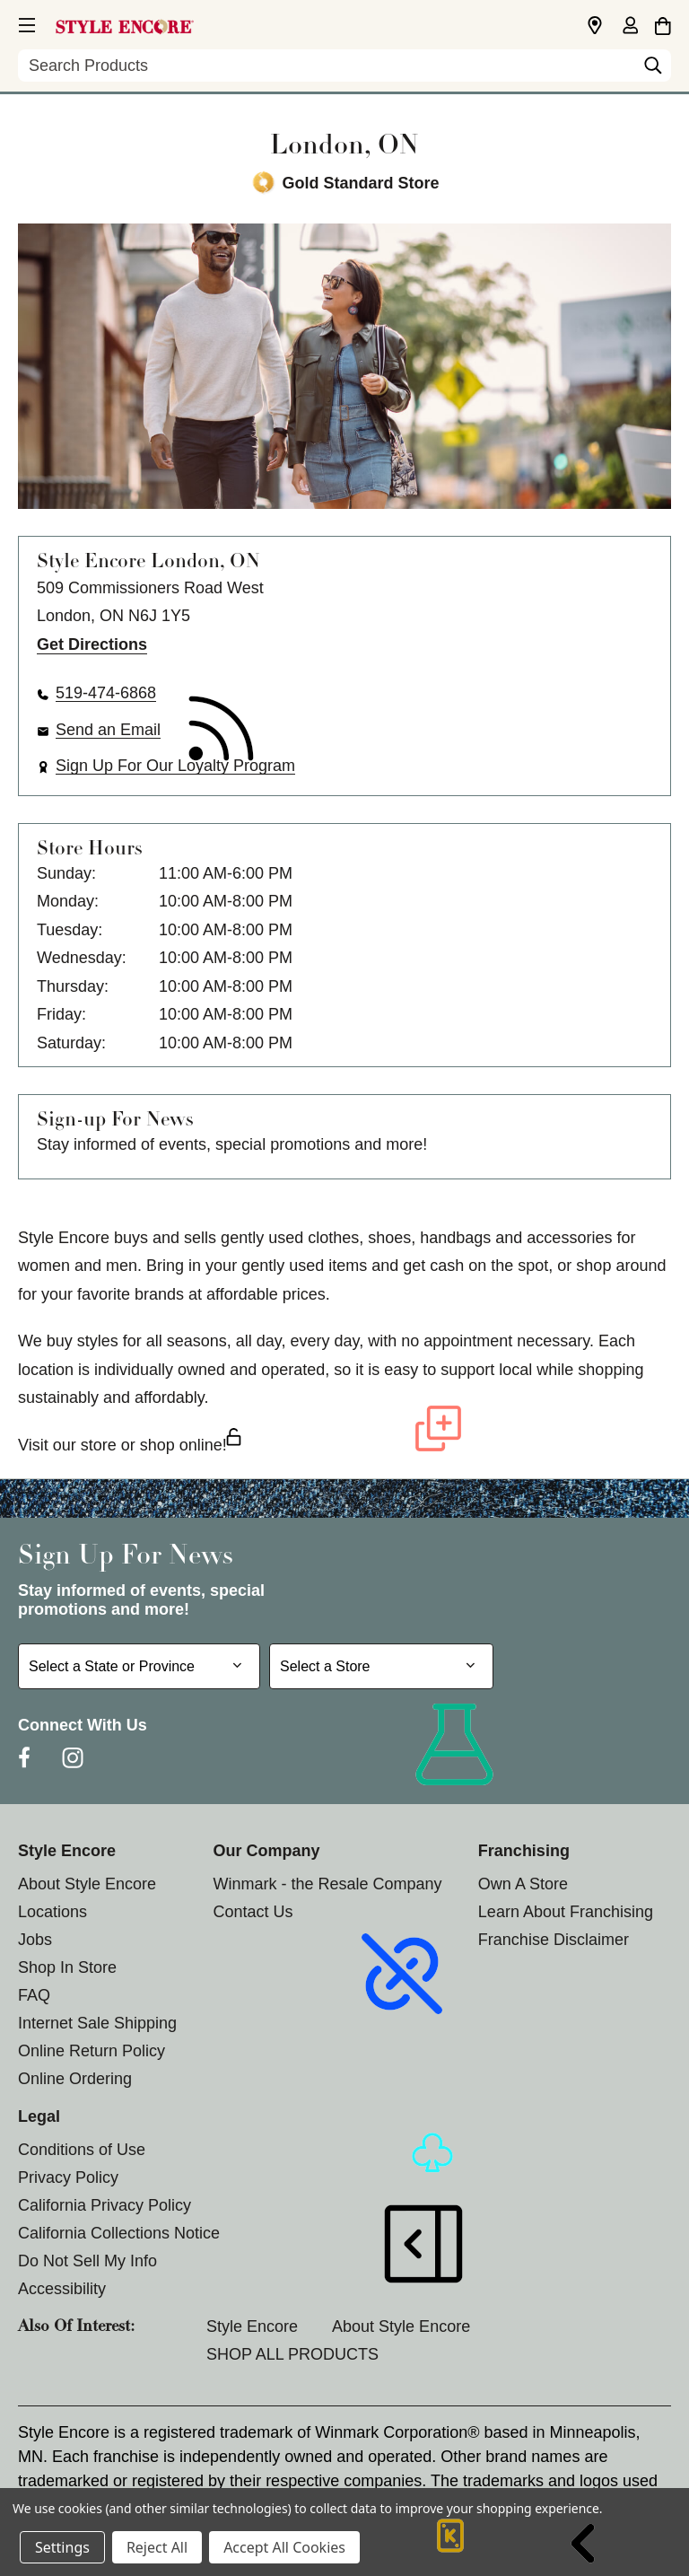  What do you see at coordinates (454, 1744) in the screenshot?
I see `access experimental or beta features` at bounding box center [454, 1744].